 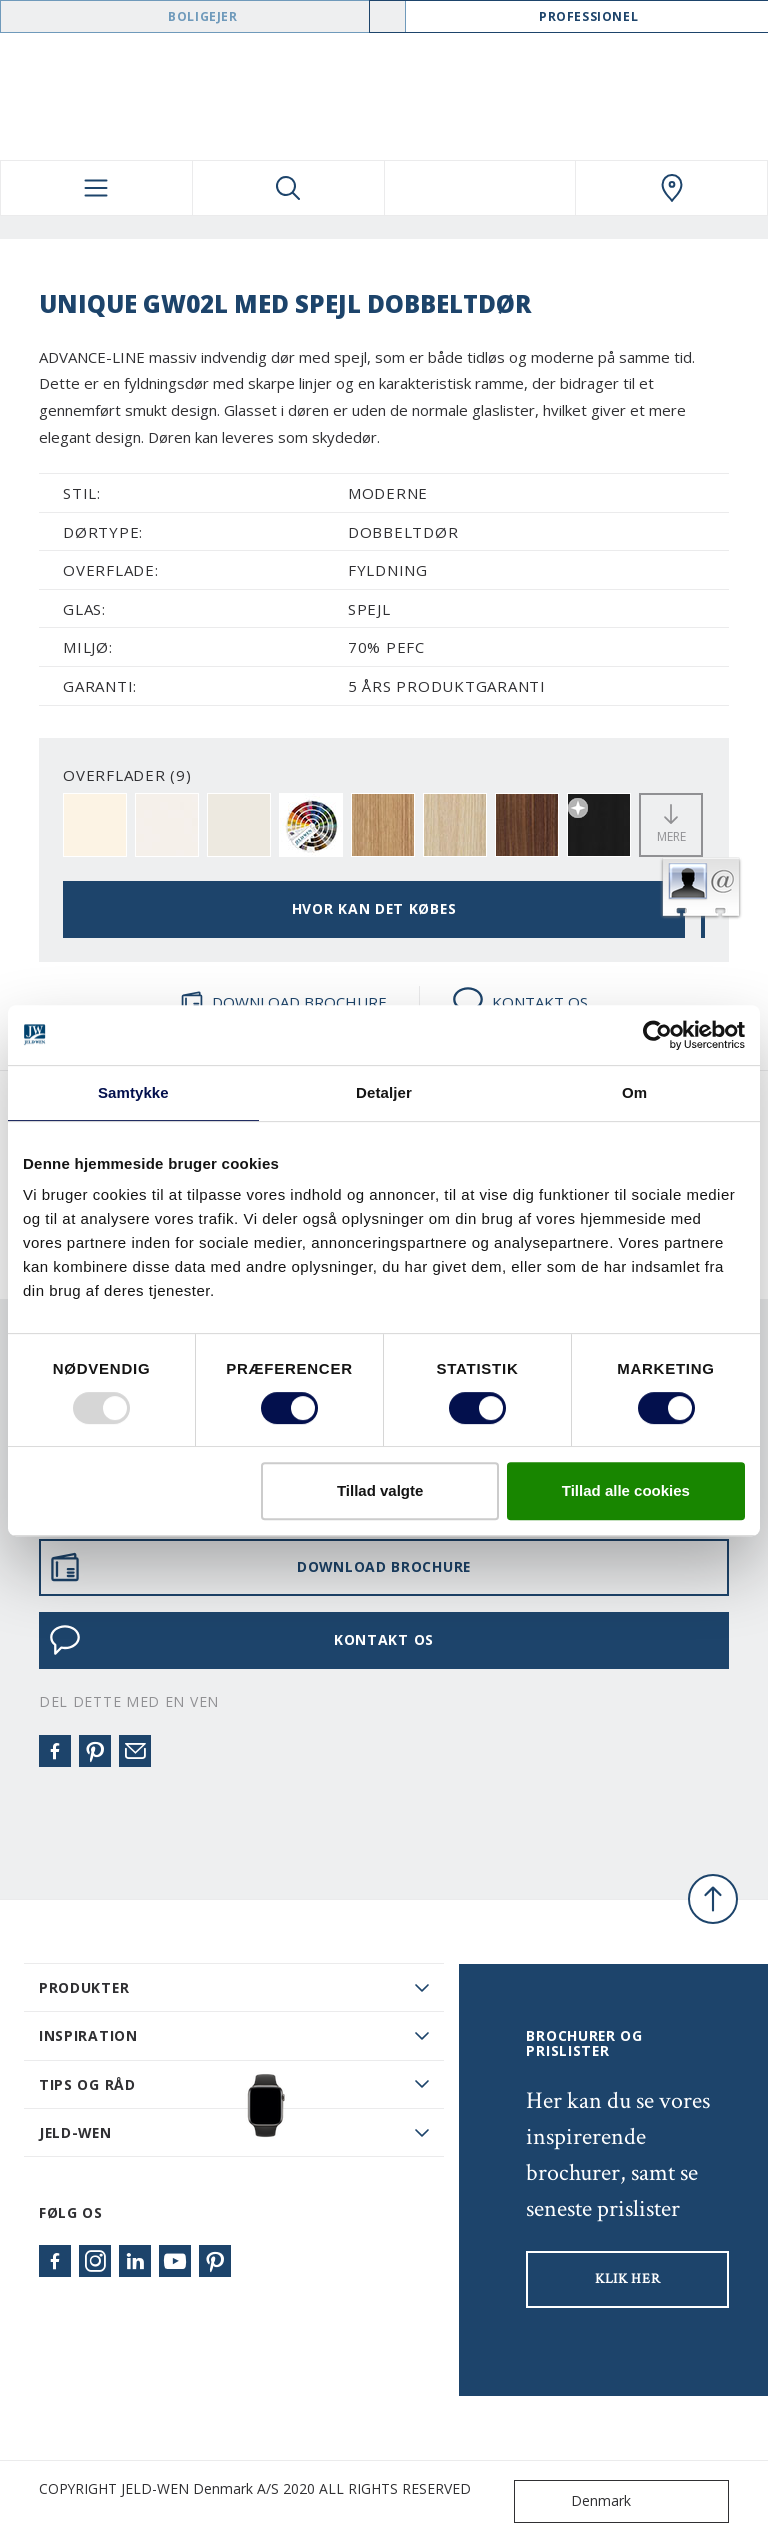 I want to click on open contacts app, so click(x=701, y=887).